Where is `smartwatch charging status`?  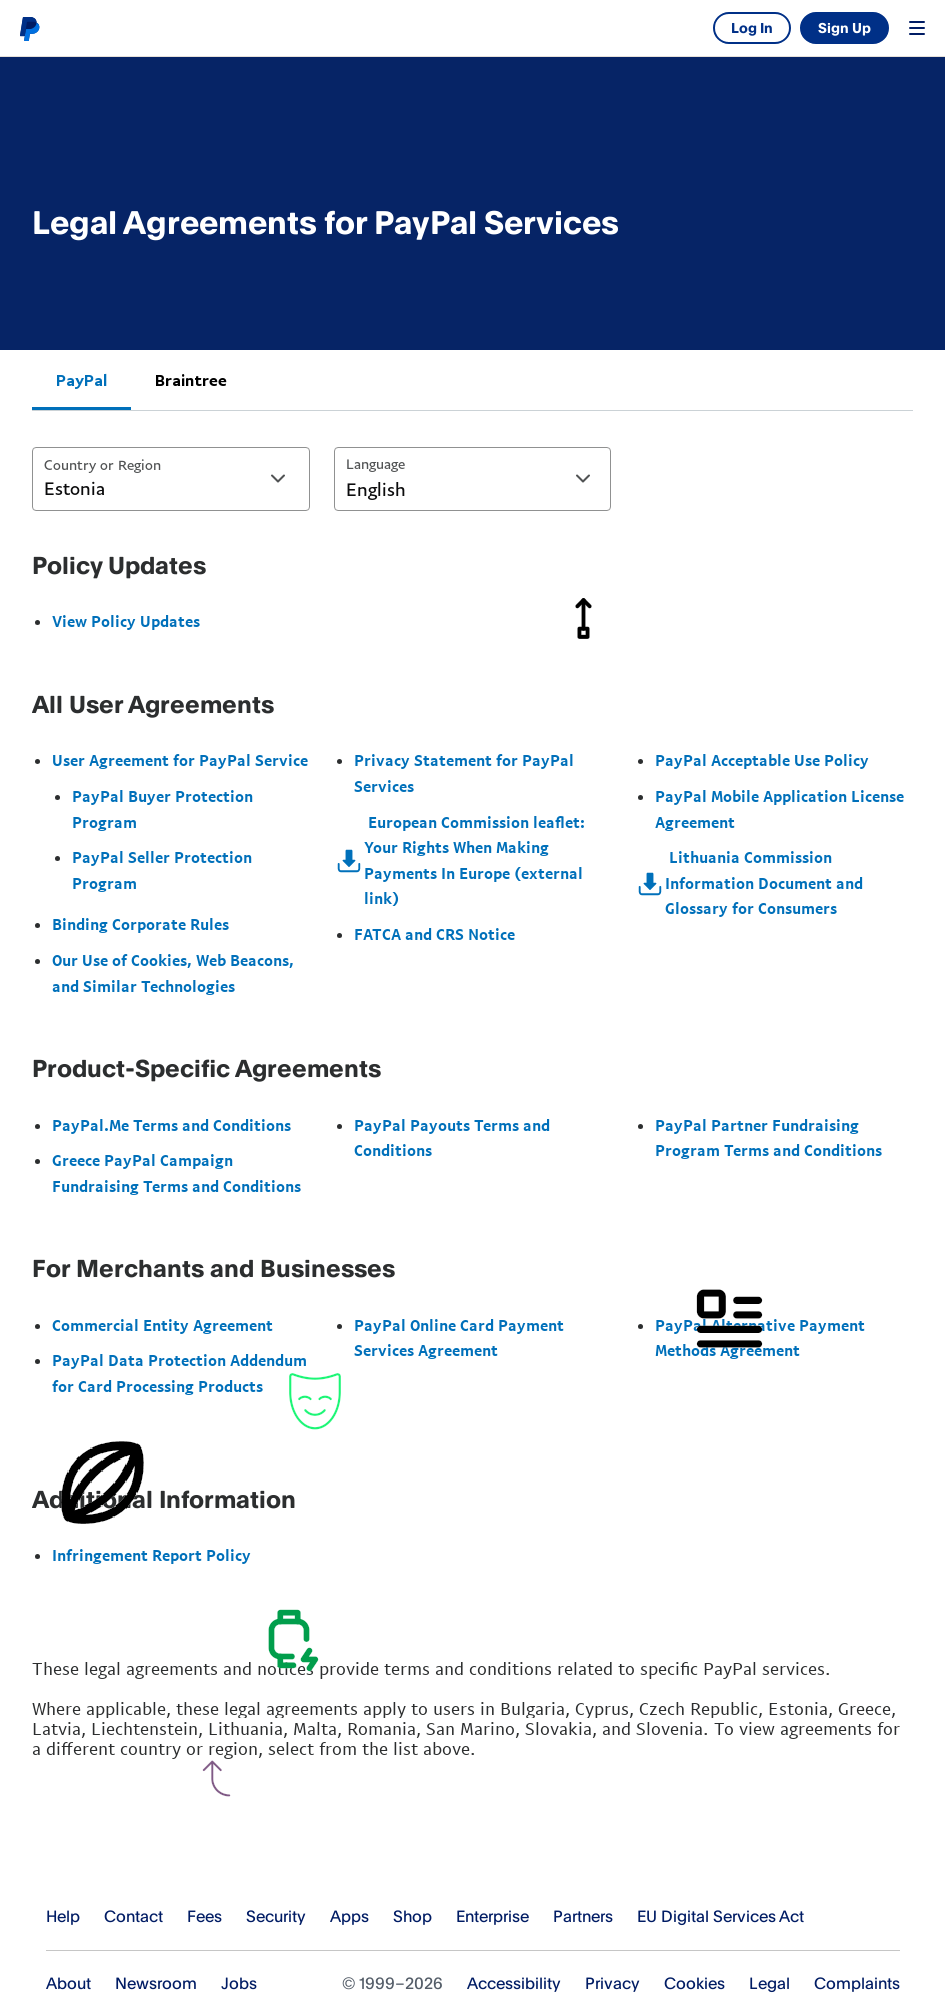
smartwatch charging status is located at coordinates (289, 1639).